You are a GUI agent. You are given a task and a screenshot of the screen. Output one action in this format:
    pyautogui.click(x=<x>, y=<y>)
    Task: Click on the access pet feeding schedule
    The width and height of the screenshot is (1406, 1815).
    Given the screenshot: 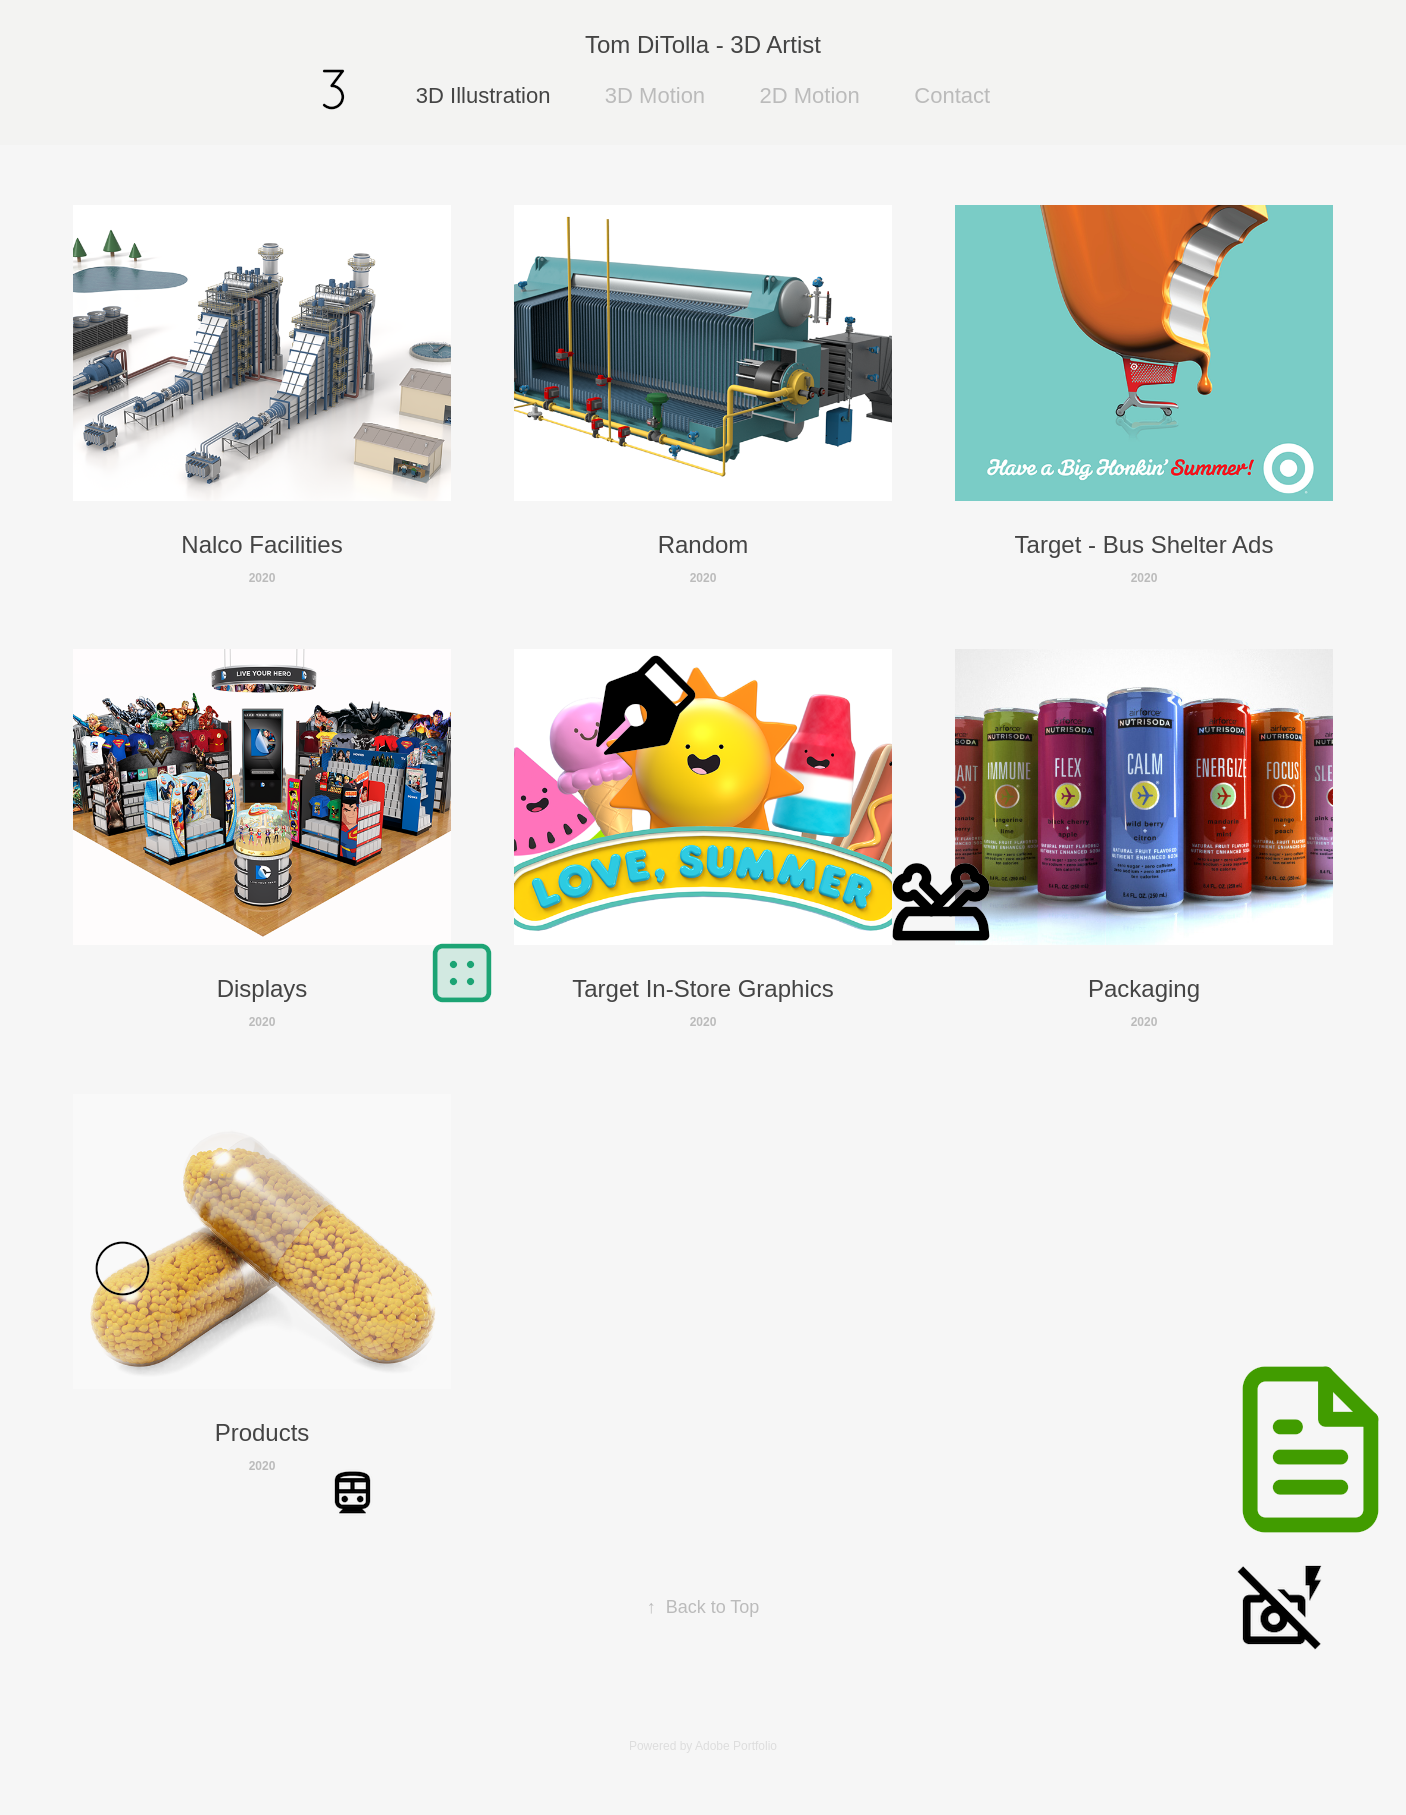 What is the action you would take?
    pyautogui.click(x=941, y=897)
    